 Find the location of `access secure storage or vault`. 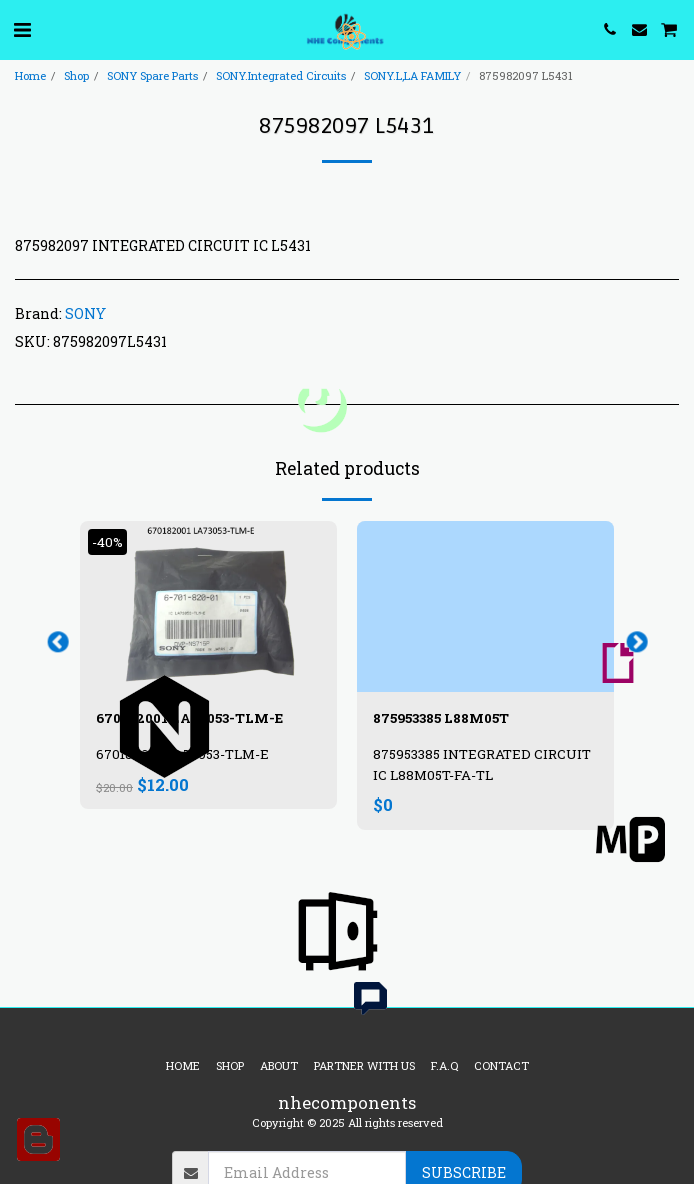

access secure storage or vault is located at coordinates (336, 933).